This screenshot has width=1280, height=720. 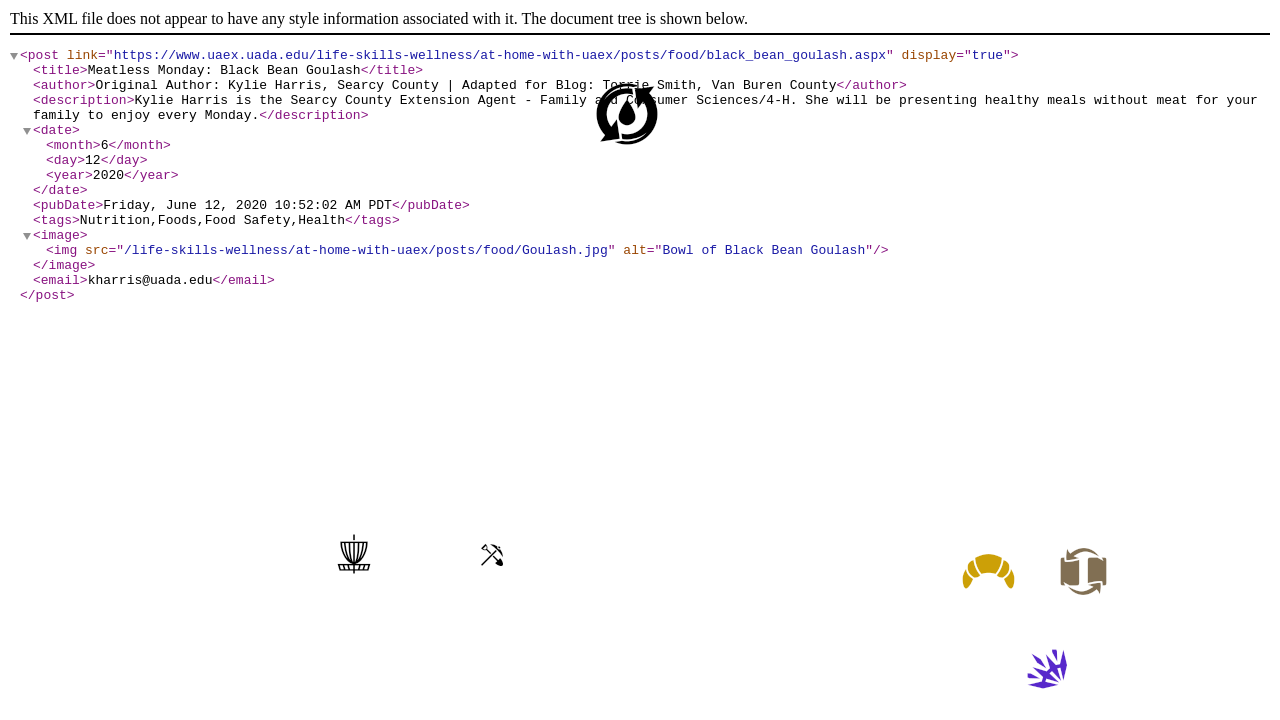 I want to click on browse bakery or pastry items, so click(x=988, y=571).